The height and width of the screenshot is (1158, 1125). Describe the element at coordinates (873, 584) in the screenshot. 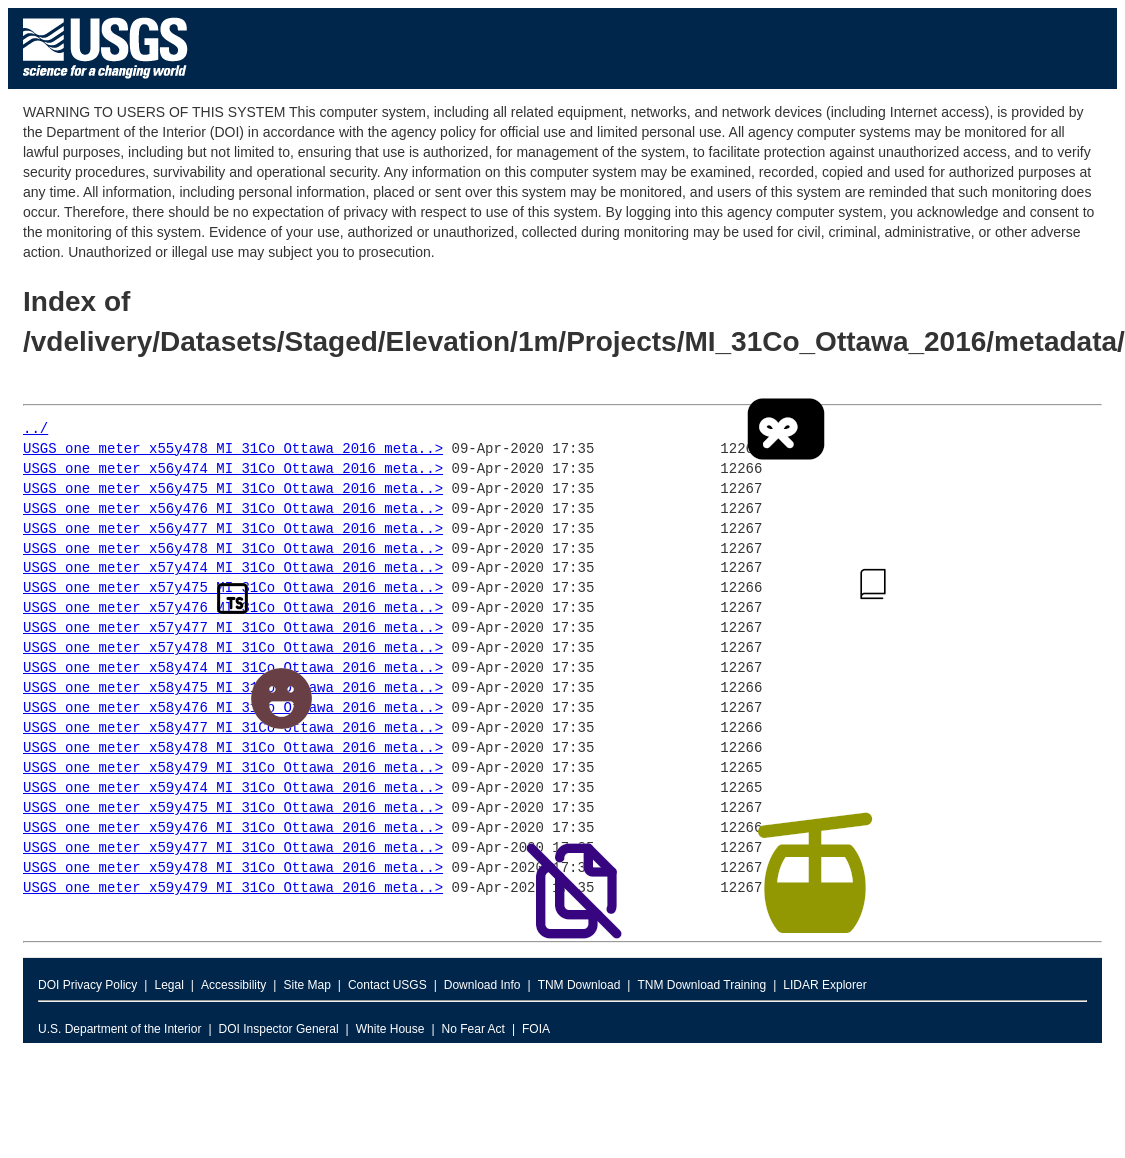

I see `open a book or reading view` at that location.